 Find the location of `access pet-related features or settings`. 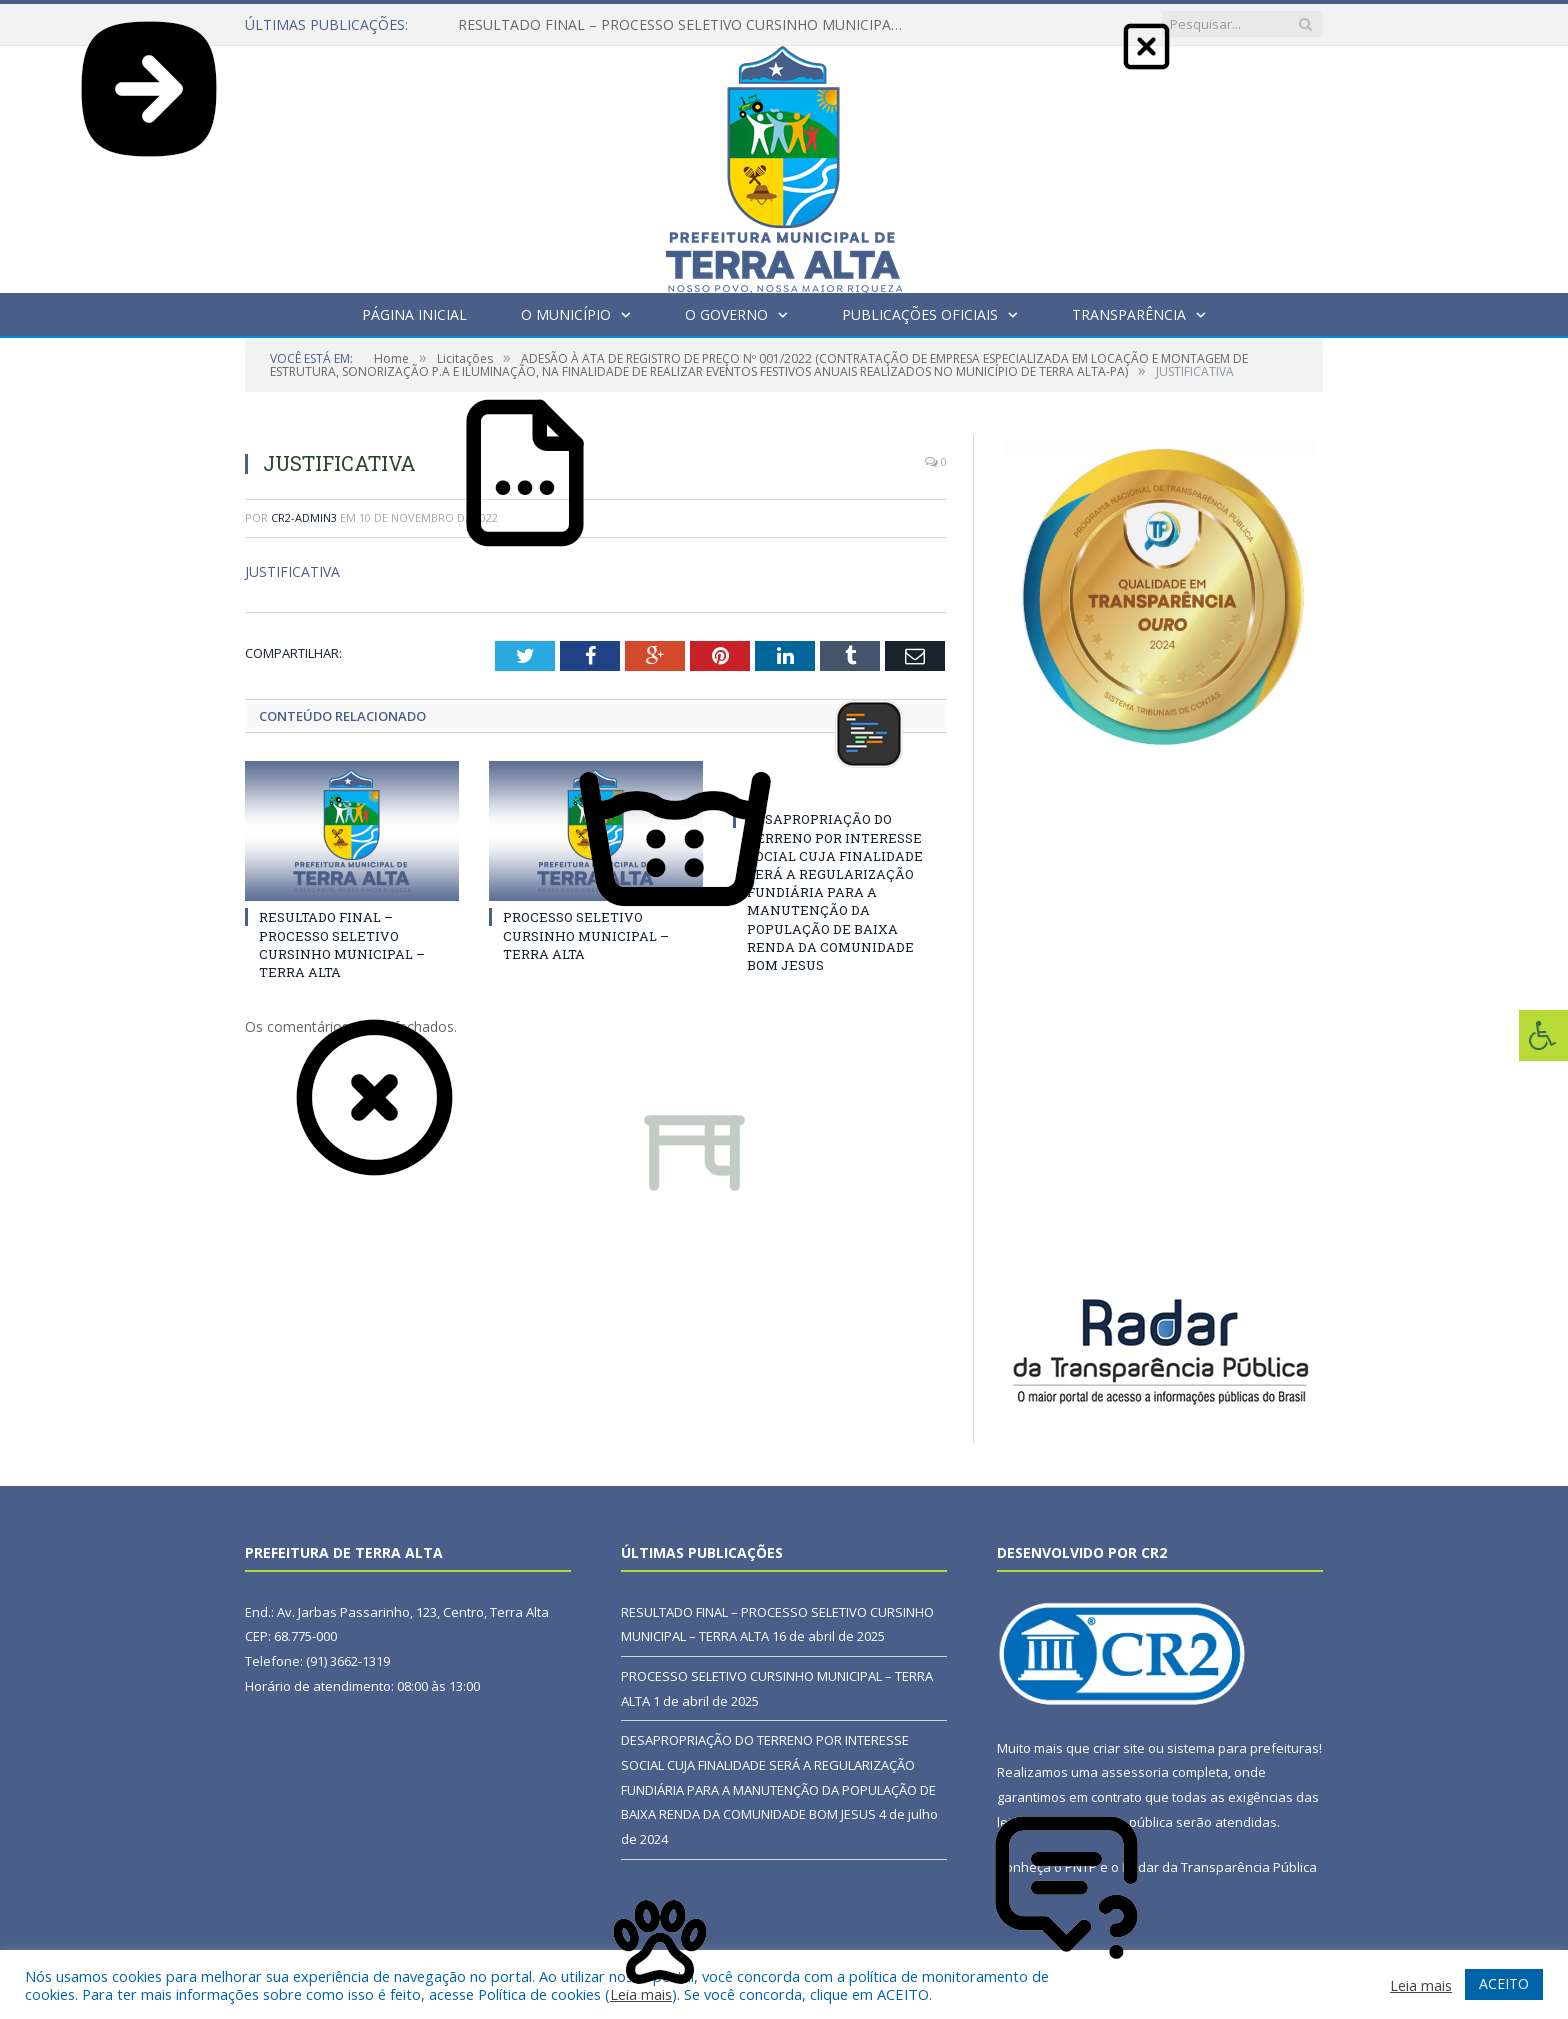

access pet-related features or settings is located at coordinates (660, 1942).